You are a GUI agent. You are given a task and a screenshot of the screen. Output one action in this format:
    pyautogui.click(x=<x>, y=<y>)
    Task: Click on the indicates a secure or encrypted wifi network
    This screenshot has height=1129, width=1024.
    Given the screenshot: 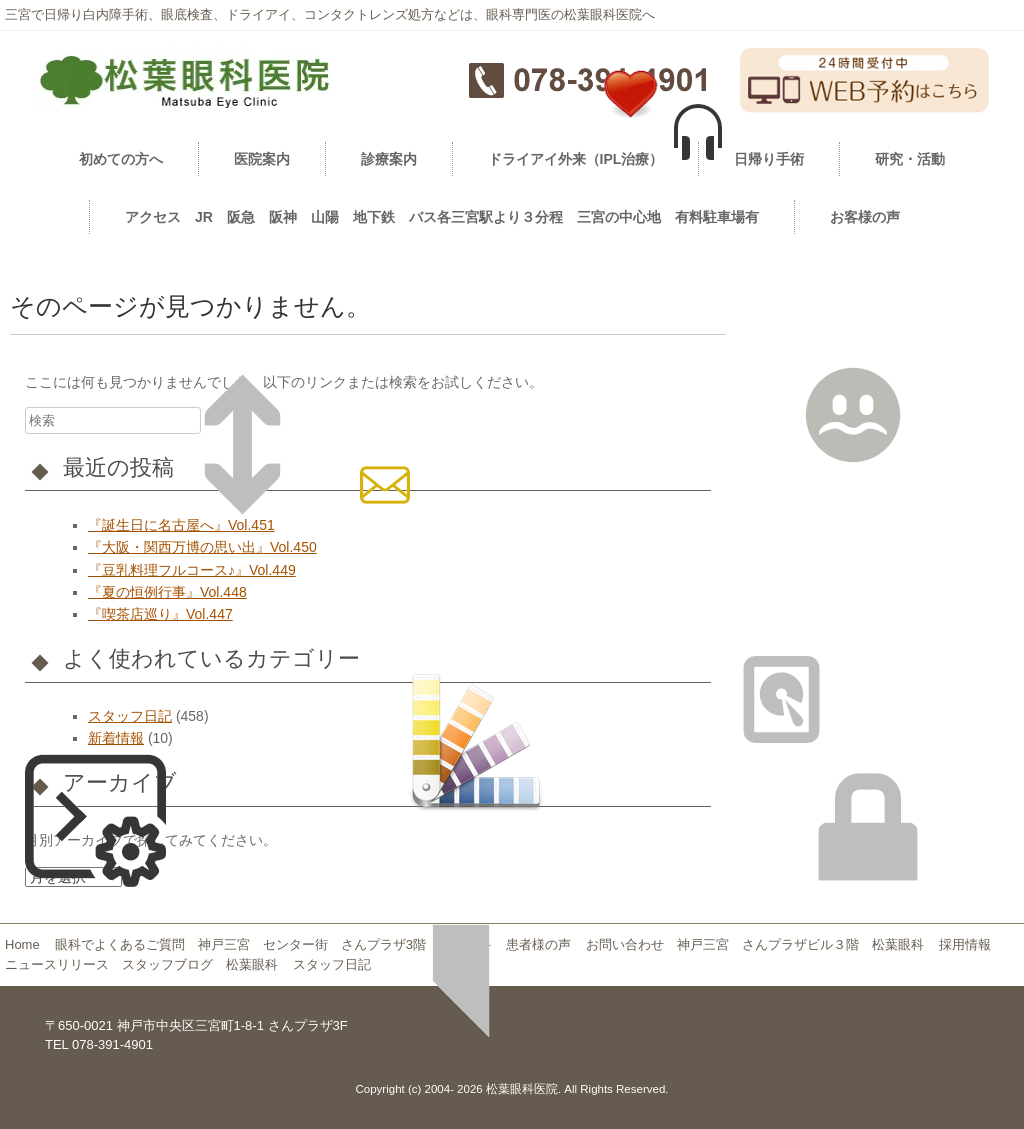 What is the action you would take?
    pyautogui.click(x=868, y=831)
    